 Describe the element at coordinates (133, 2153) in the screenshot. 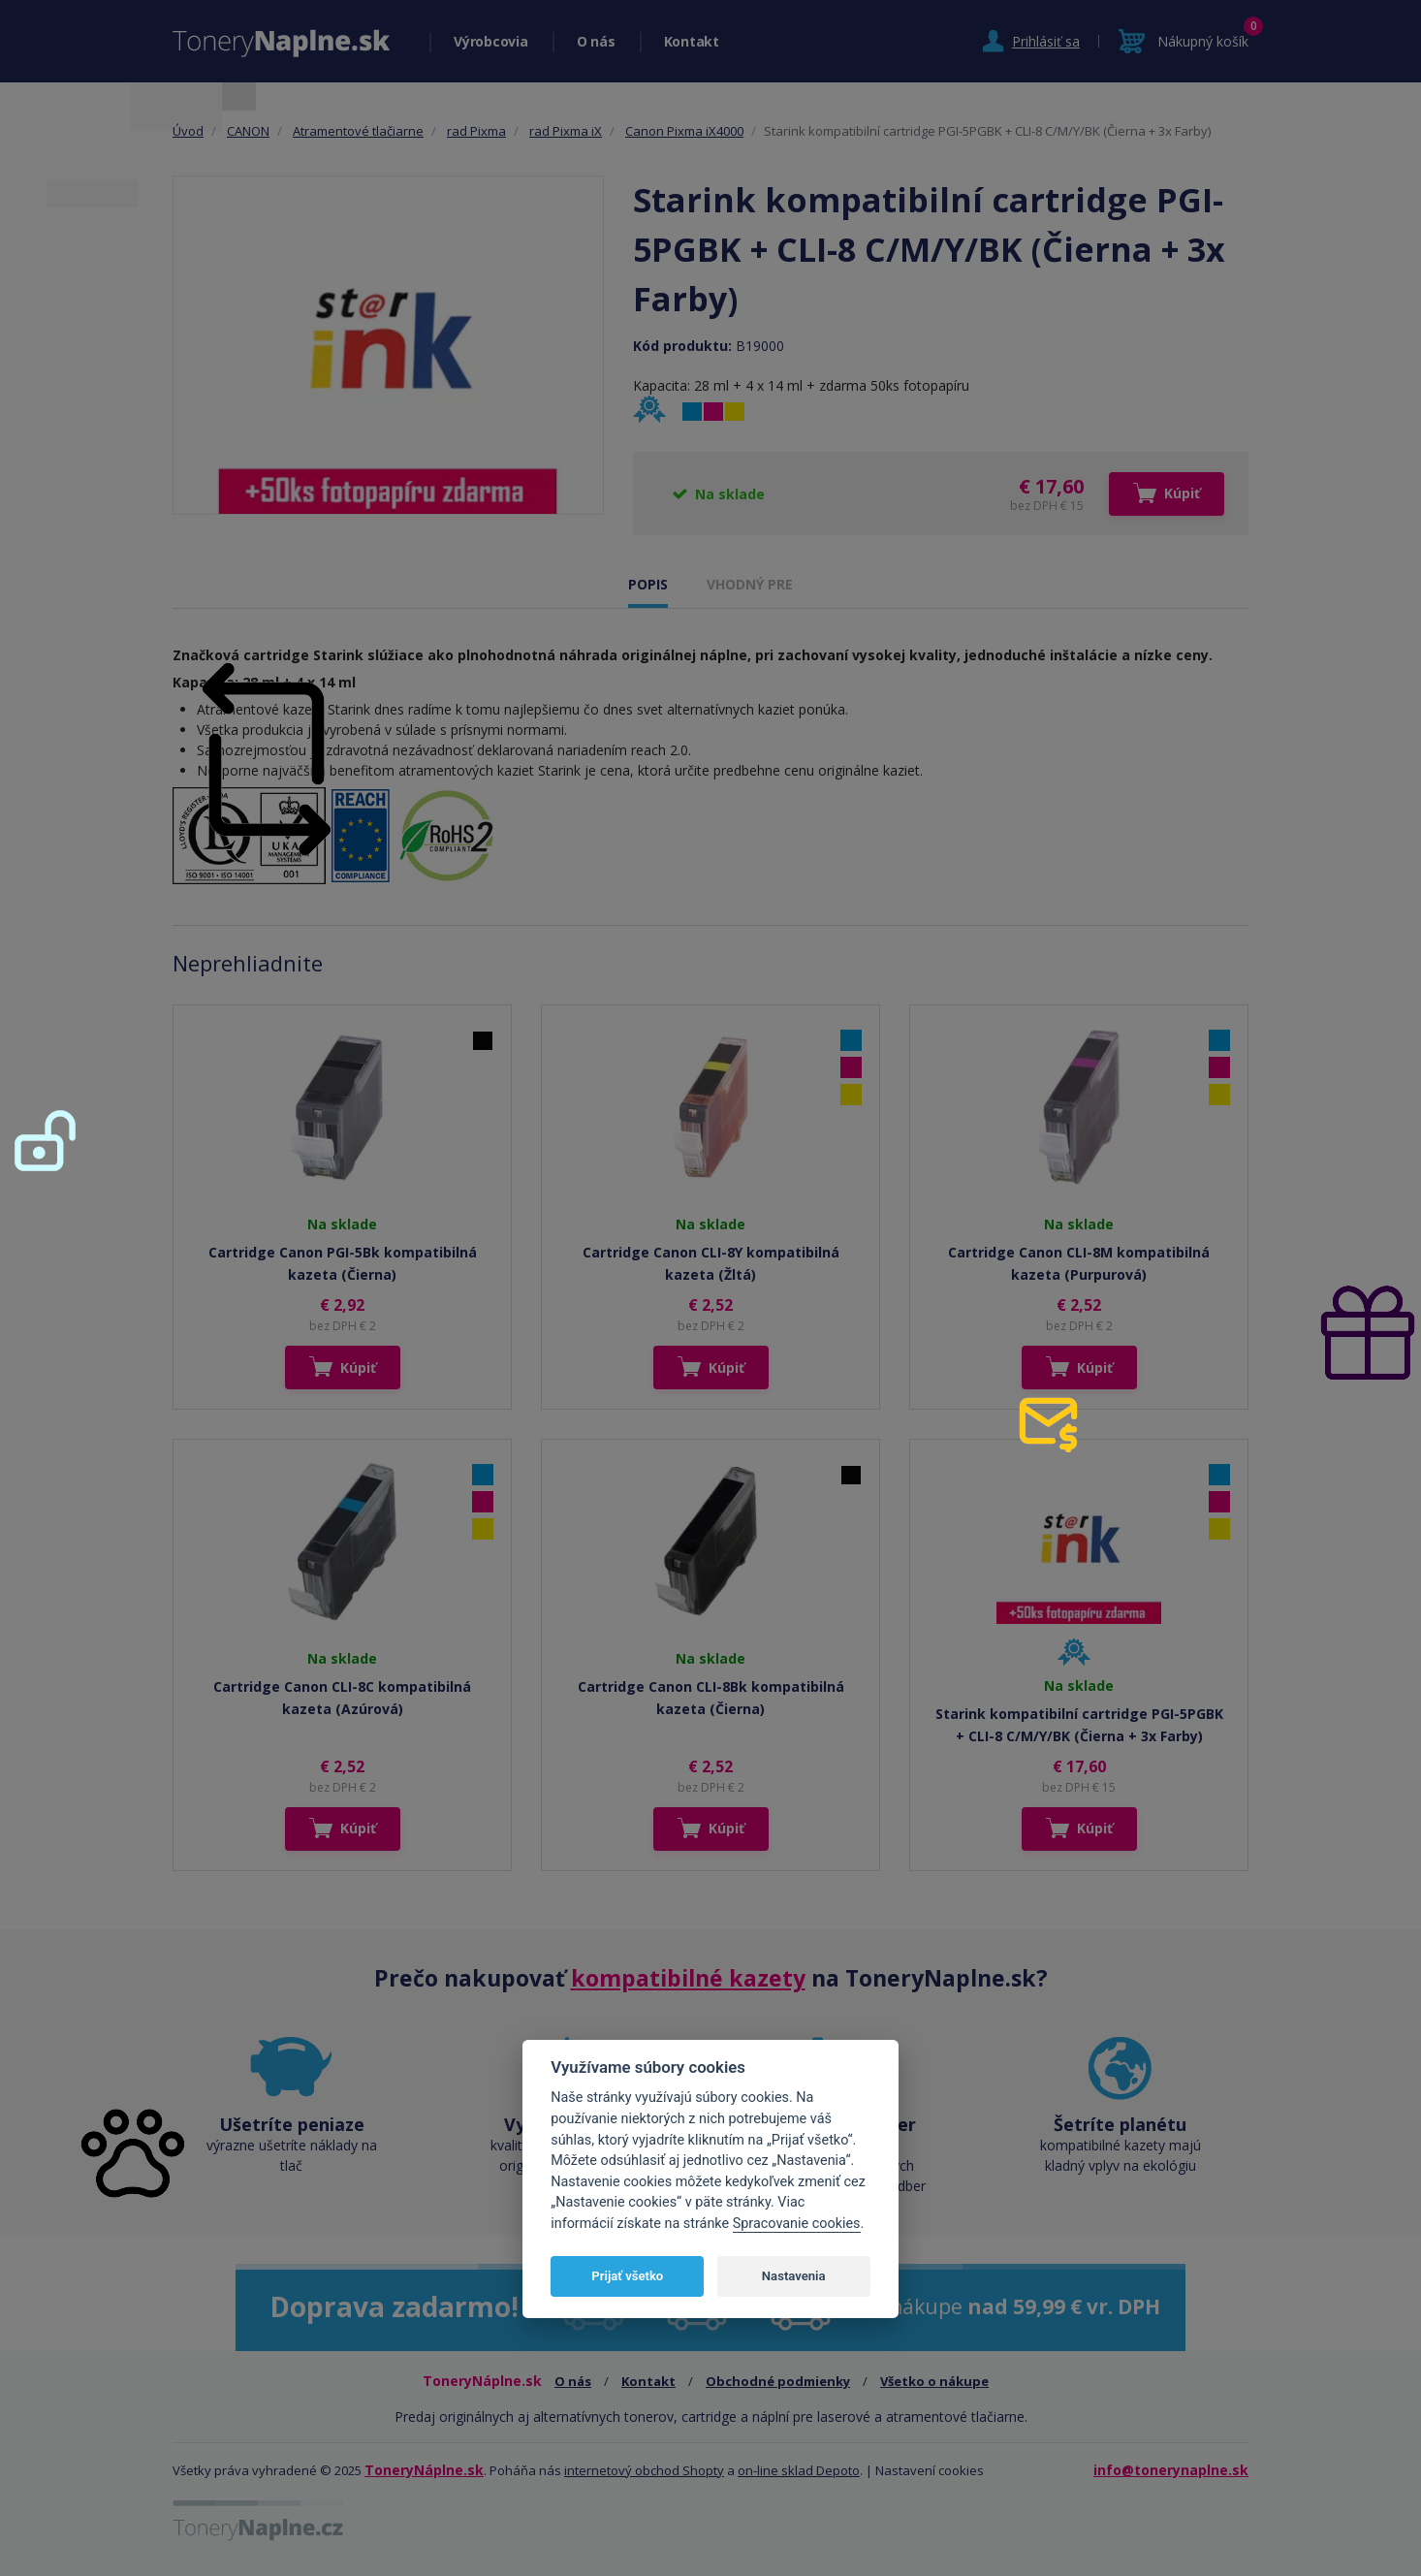

I see `access pet-related features or settings` at that location.